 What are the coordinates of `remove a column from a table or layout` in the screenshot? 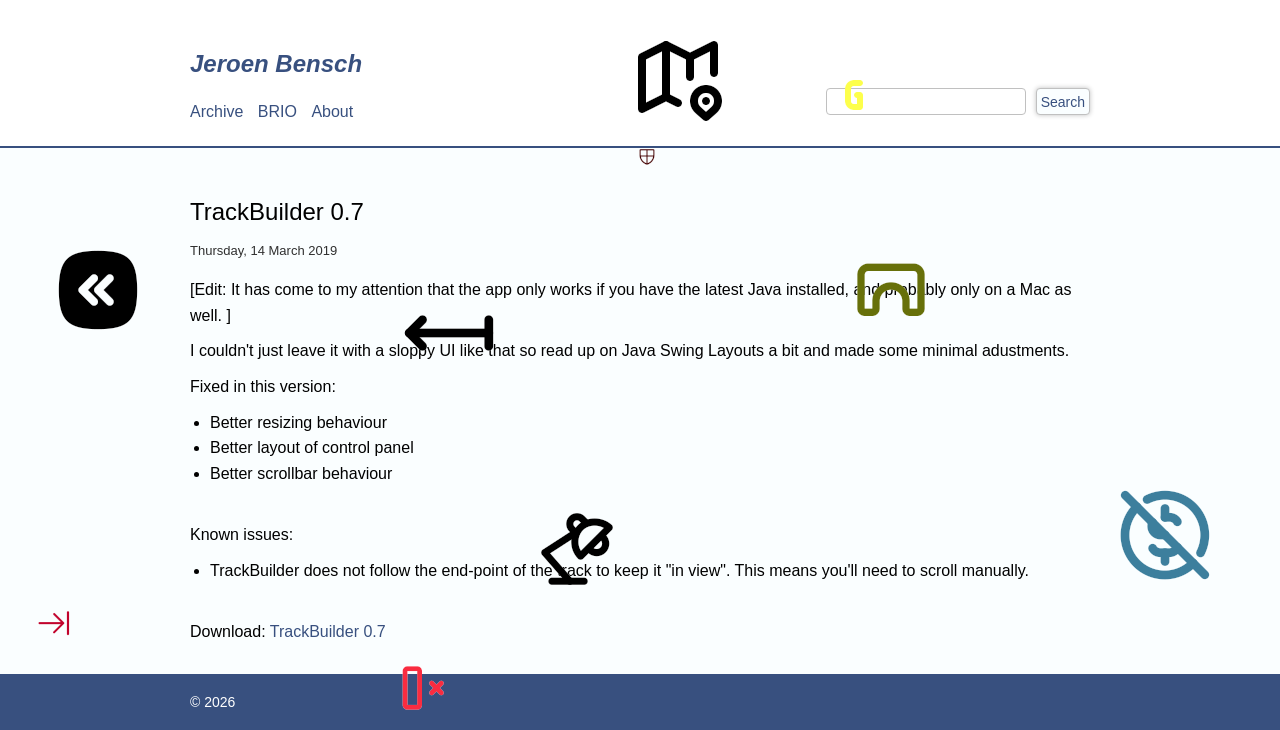 It's located at (422, 688).